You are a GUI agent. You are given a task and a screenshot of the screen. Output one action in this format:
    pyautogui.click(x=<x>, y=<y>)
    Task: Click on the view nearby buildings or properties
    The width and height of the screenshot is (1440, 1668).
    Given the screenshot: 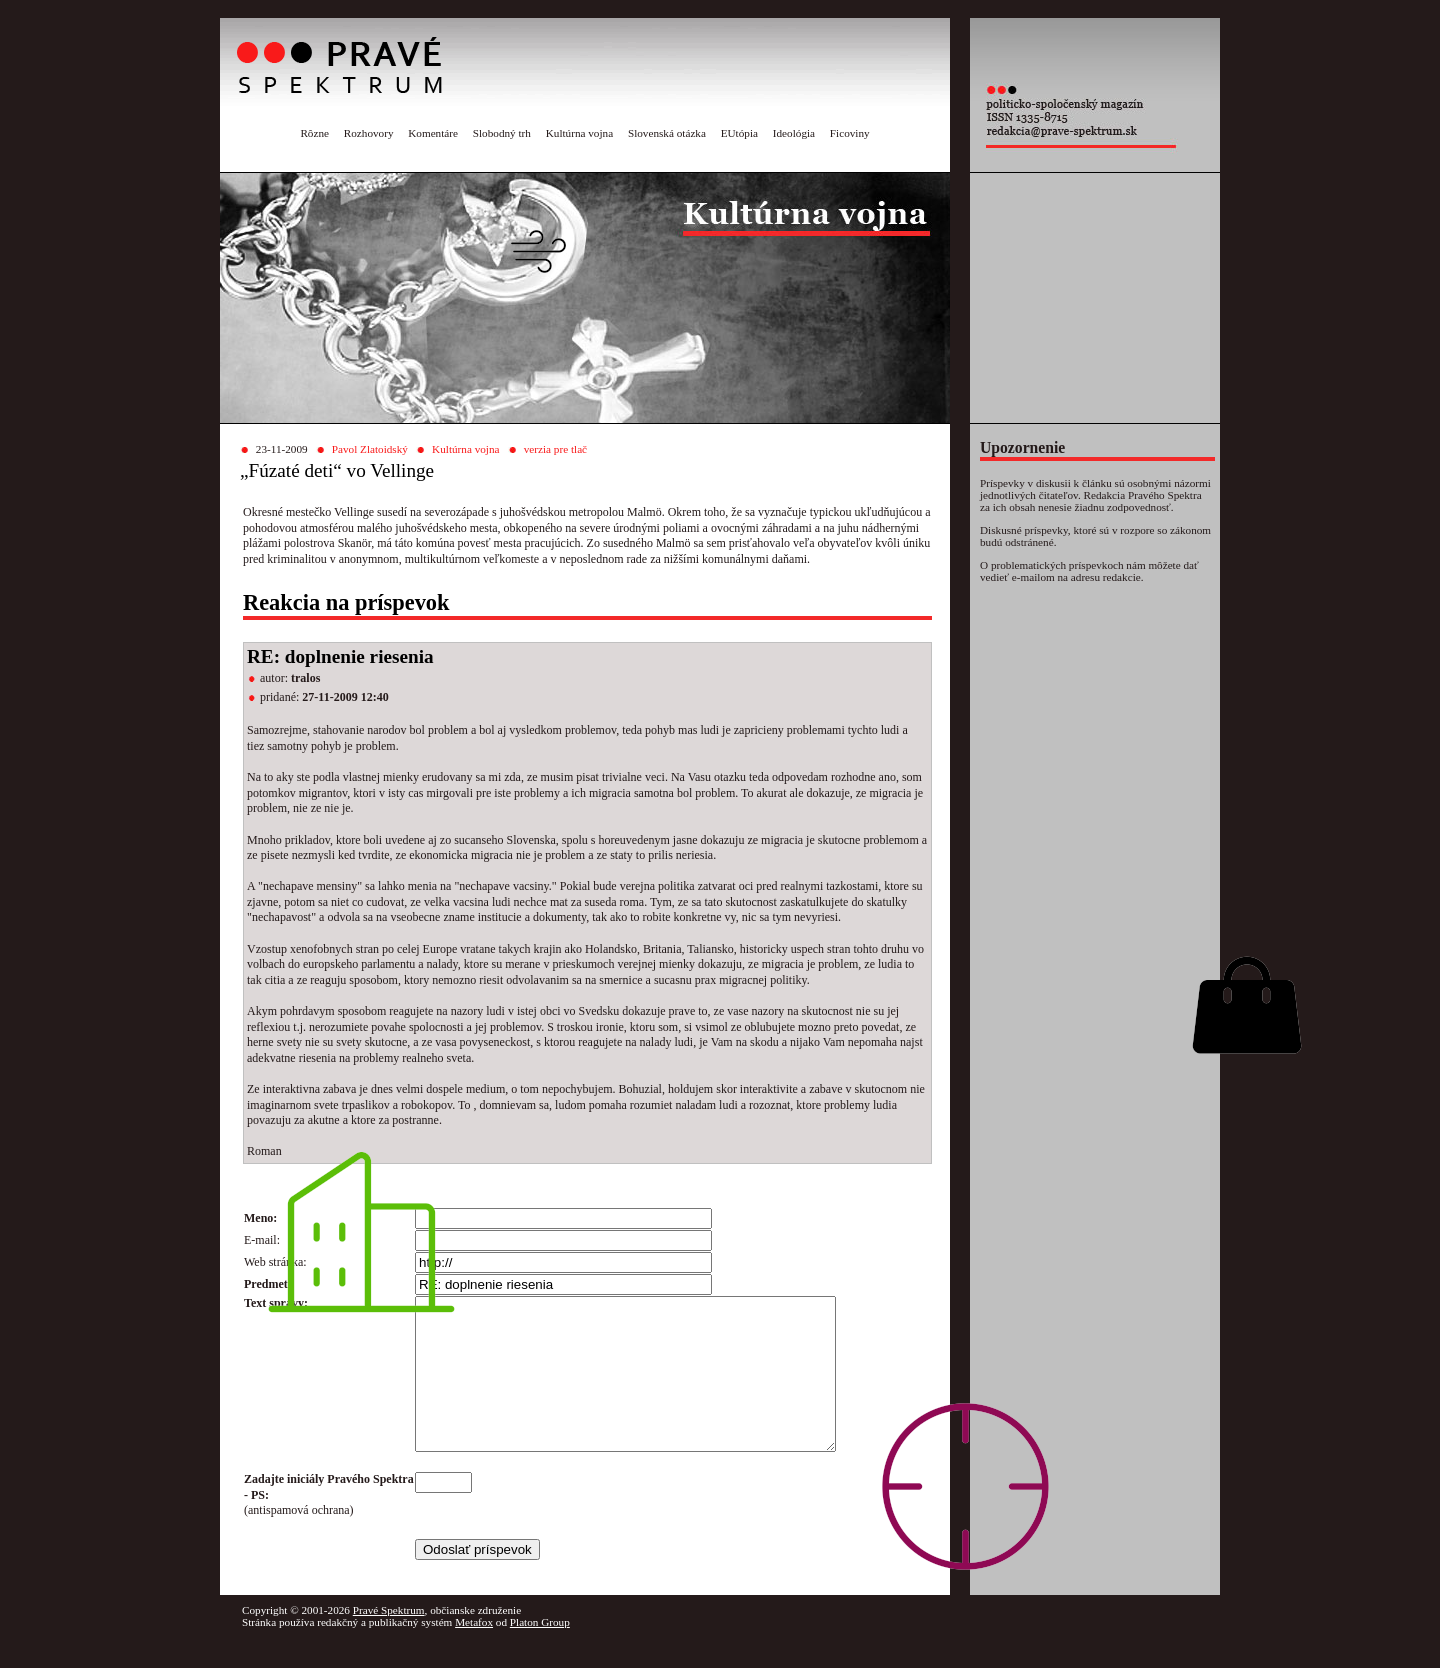 What is the action you would take?
    pyautogui.click(x=361, y=1238)
    